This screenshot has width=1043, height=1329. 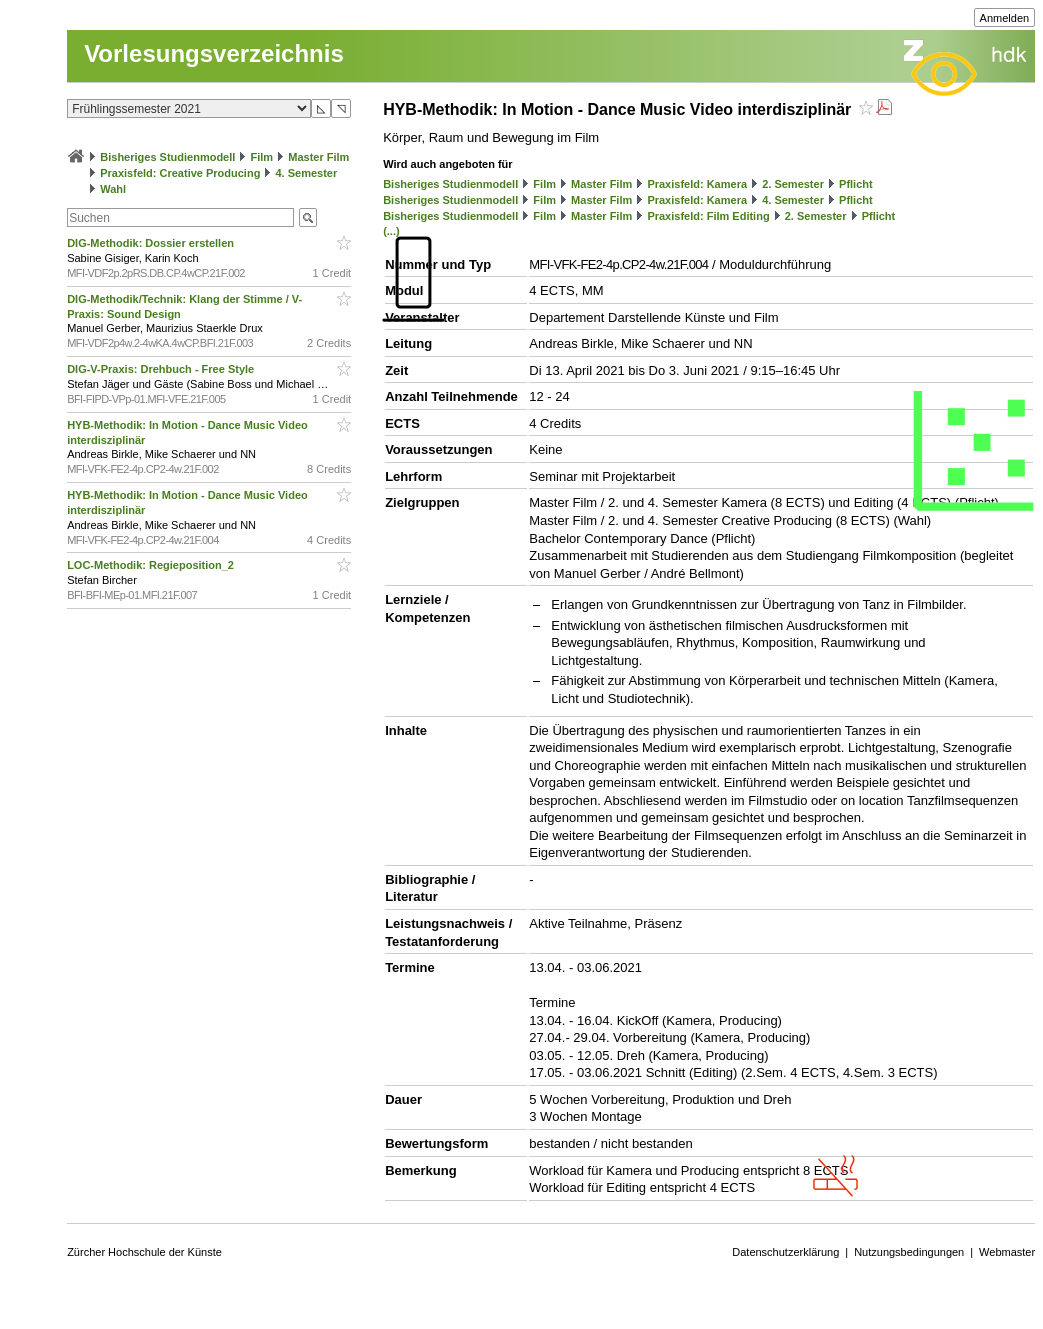 I want to click on view scatter plot visualization, so click(x=973, y=459).